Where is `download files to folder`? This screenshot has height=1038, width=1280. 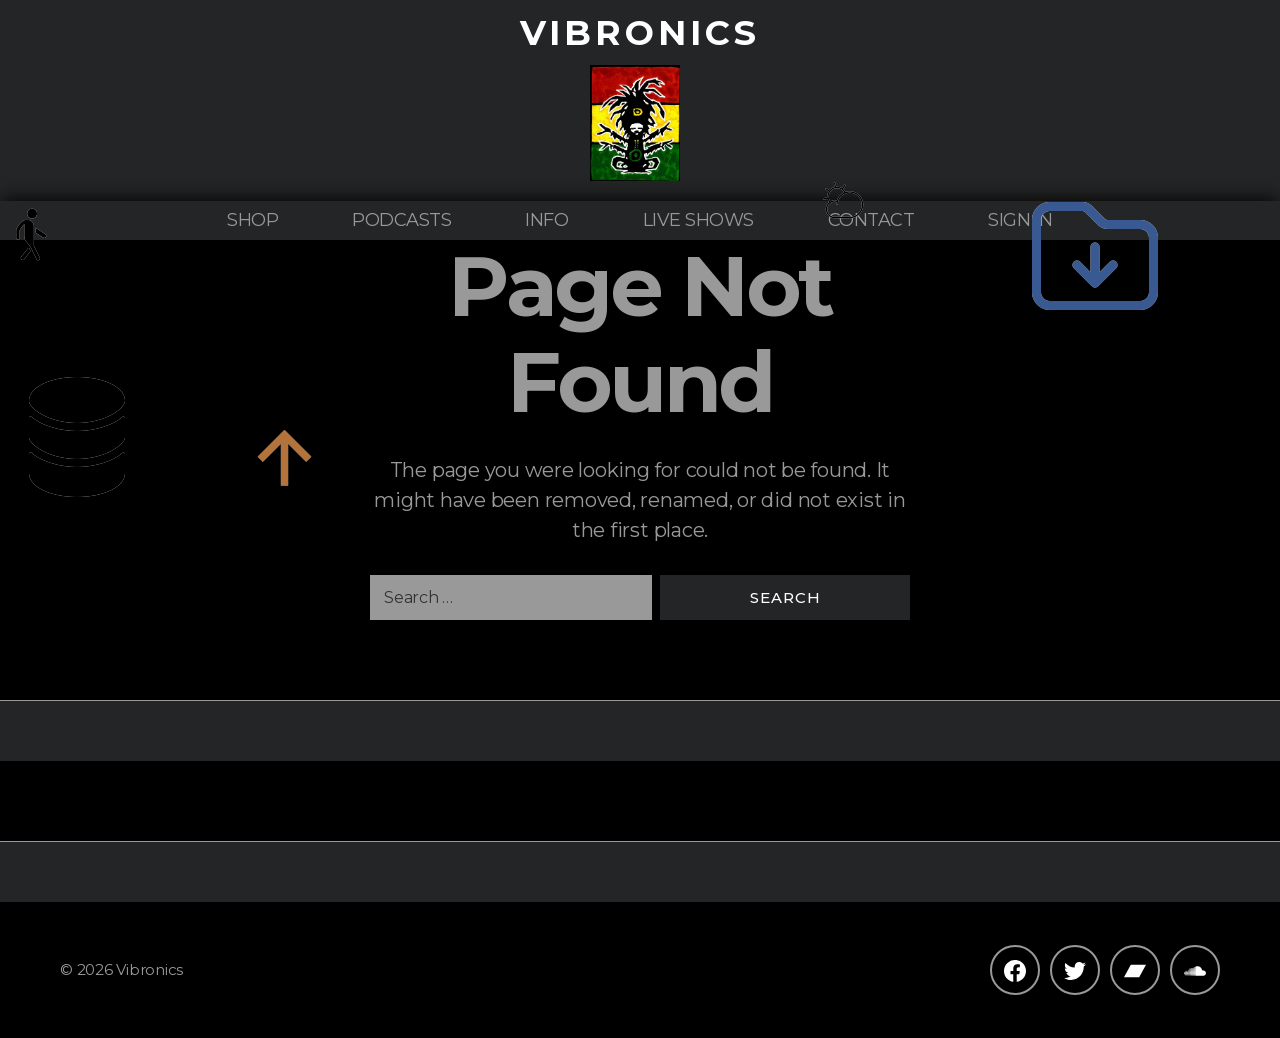
download files to folder is located at coordinates (1095, 256).